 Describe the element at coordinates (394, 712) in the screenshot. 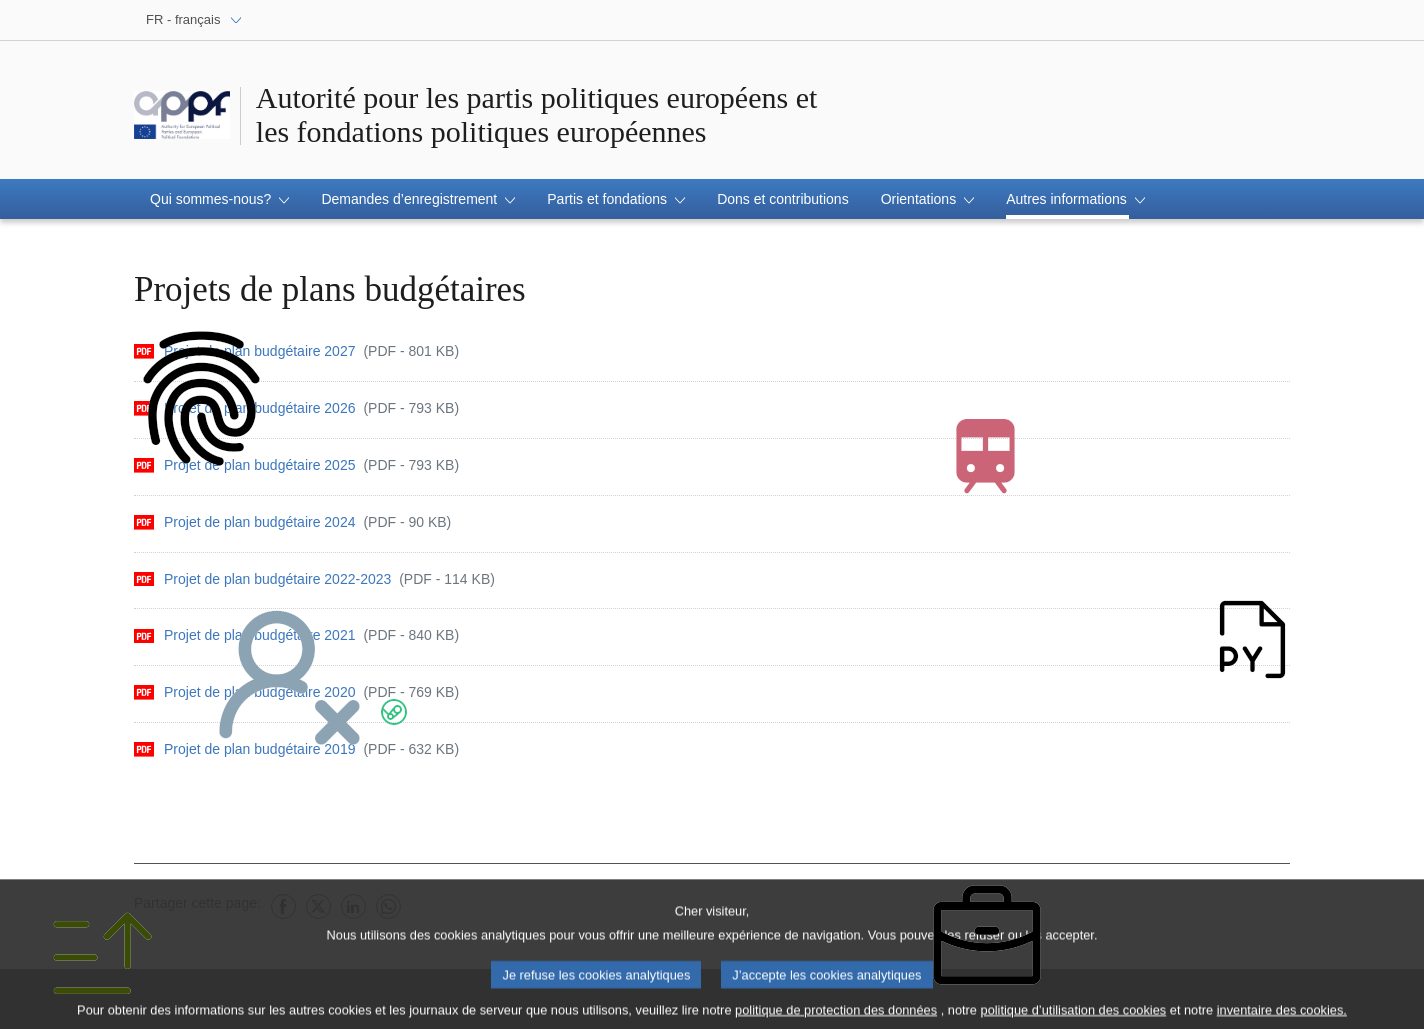

I see `open Steam gaming platform` at that location.